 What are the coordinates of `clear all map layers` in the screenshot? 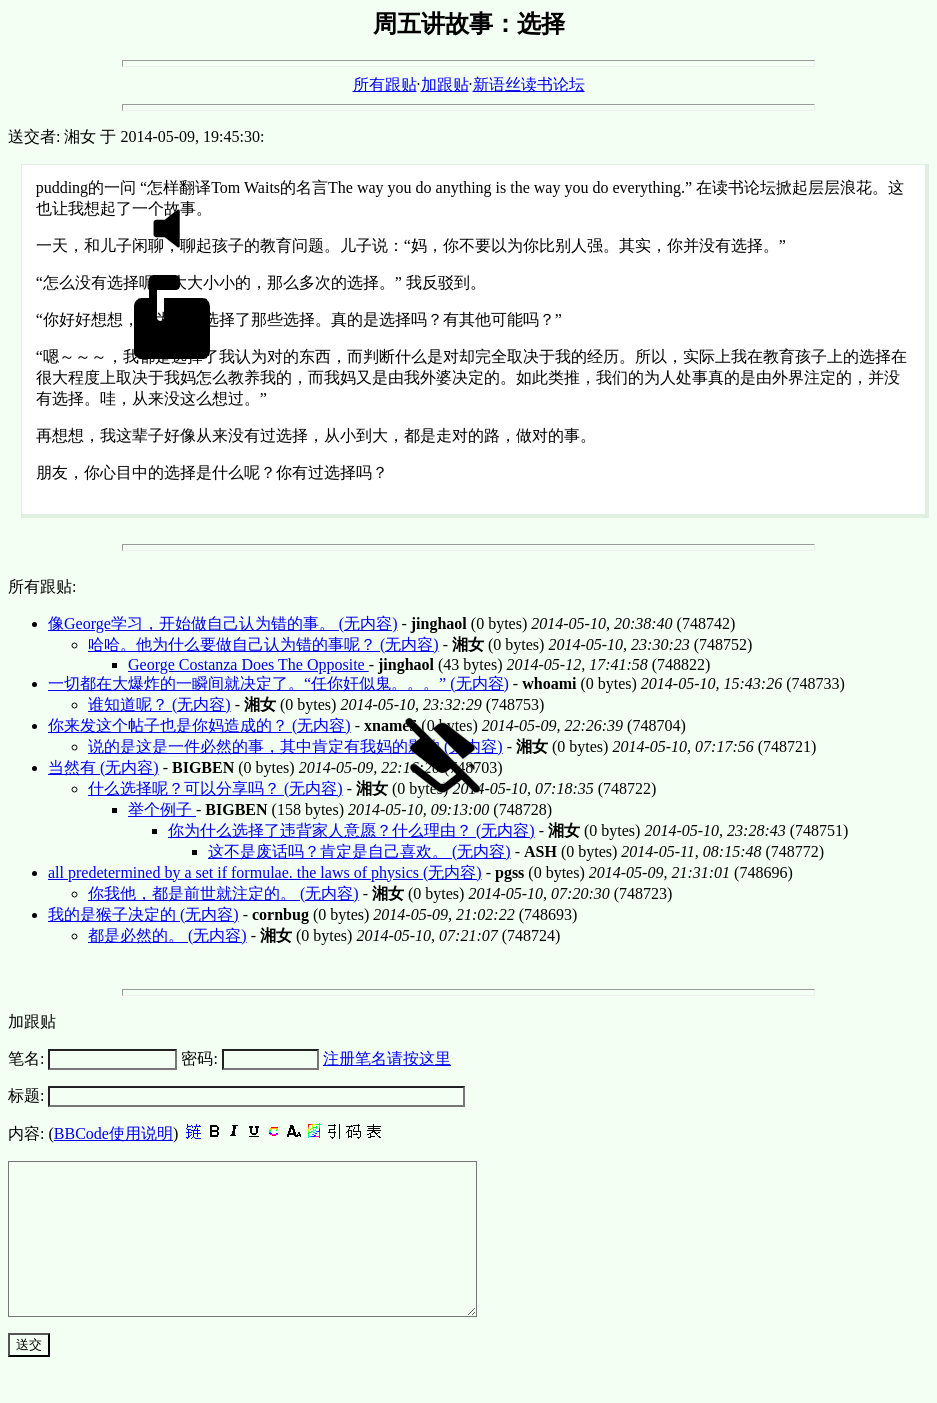 It's located at (442, 759).